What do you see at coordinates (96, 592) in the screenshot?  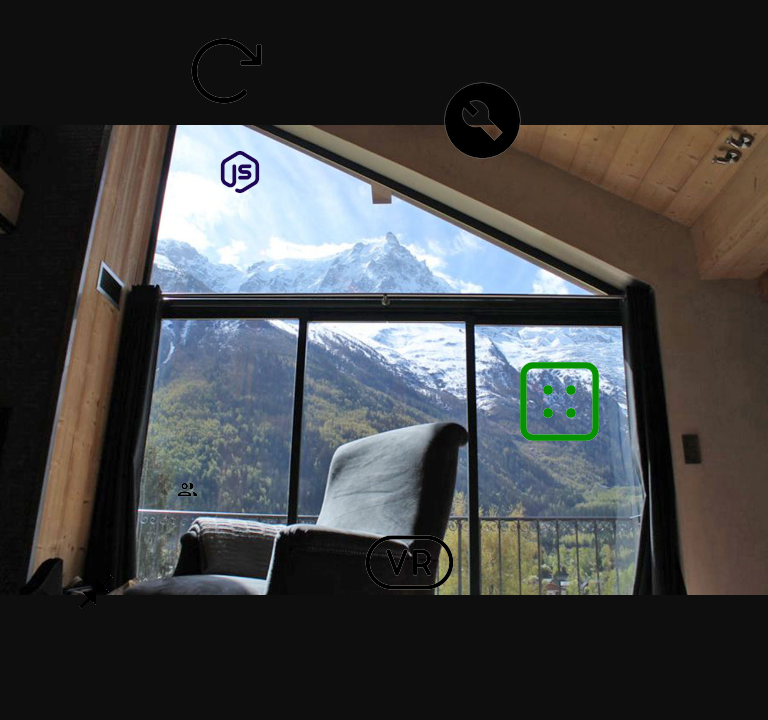 I see `exit fullscreen mode` at bounding box center [96, 592].